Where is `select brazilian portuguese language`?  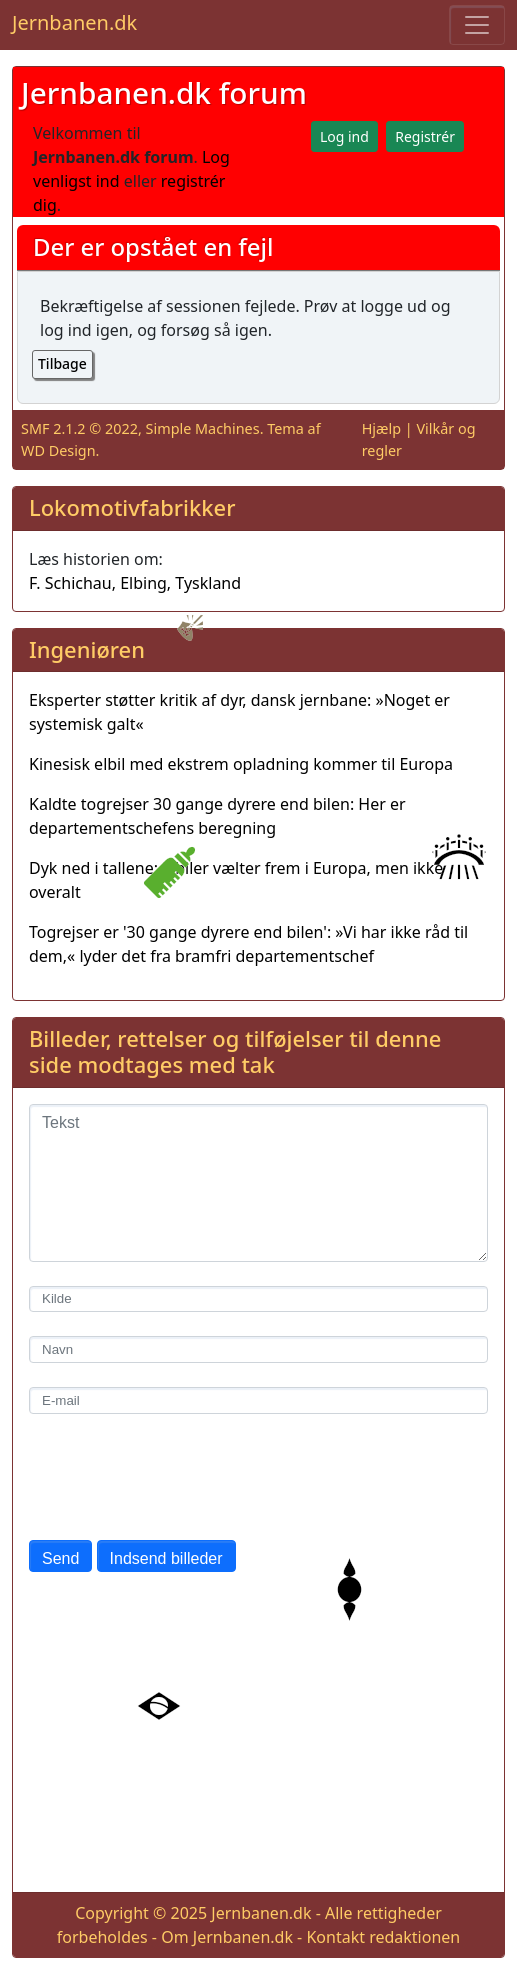
select brazilian portuguese language is located at coordinates (159, 1706).